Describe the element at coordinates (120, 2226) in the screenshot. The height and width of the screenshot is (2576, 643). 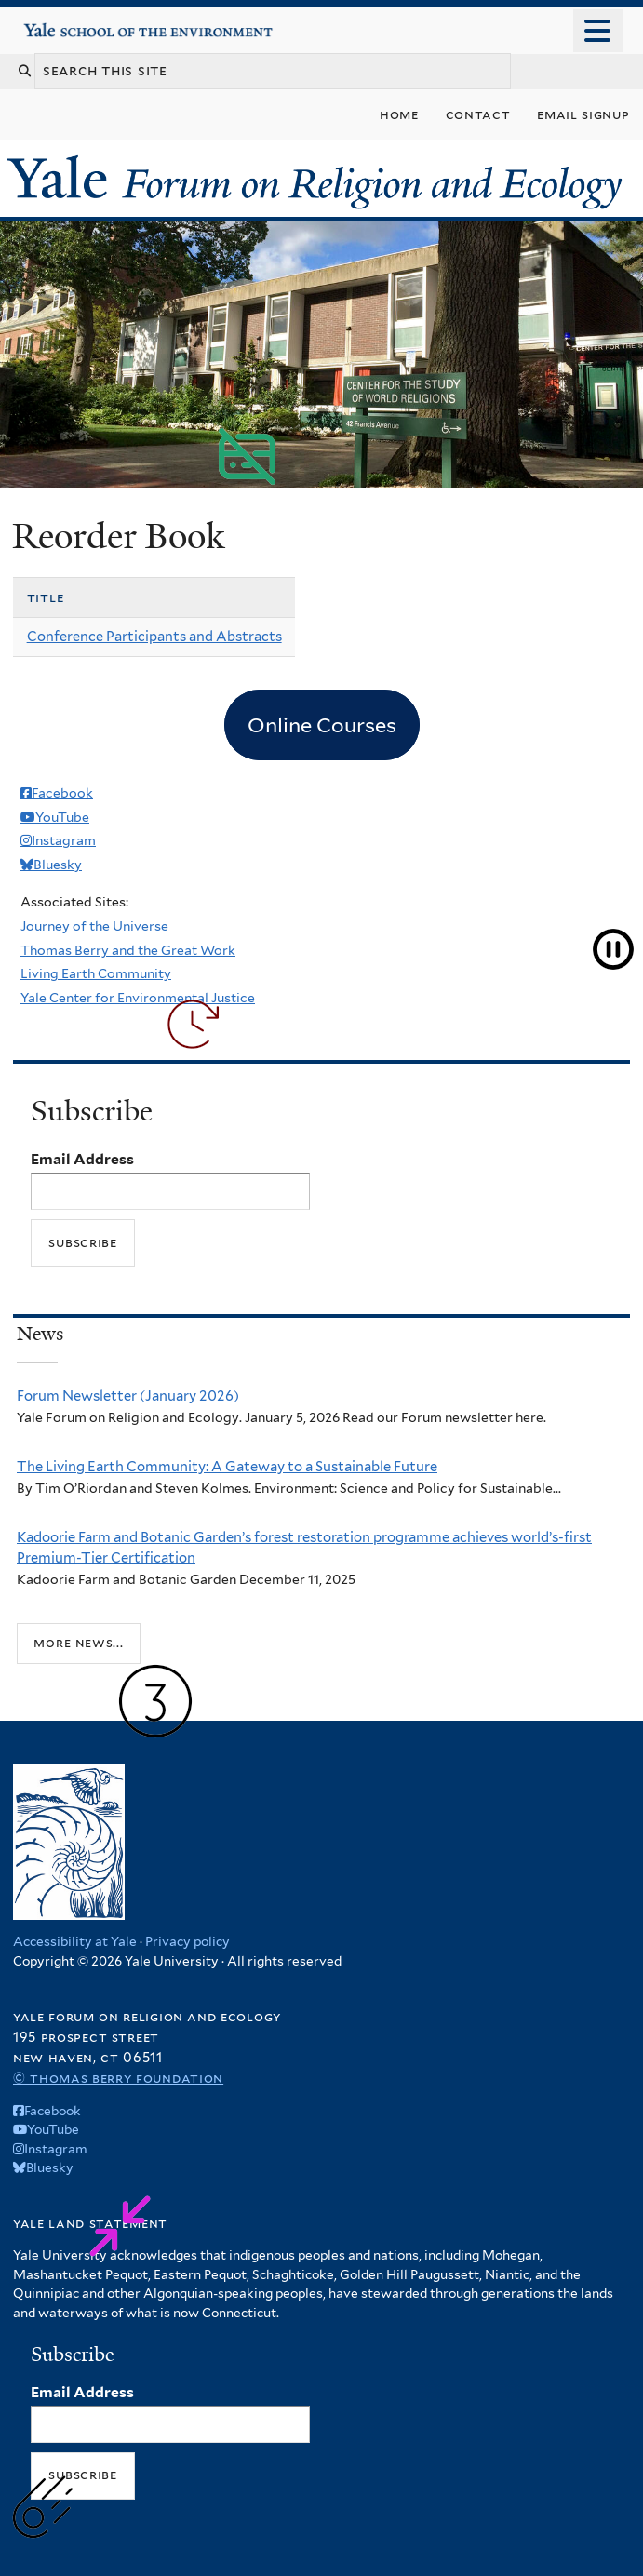
I see `minimize or collapse the current window` at that location.